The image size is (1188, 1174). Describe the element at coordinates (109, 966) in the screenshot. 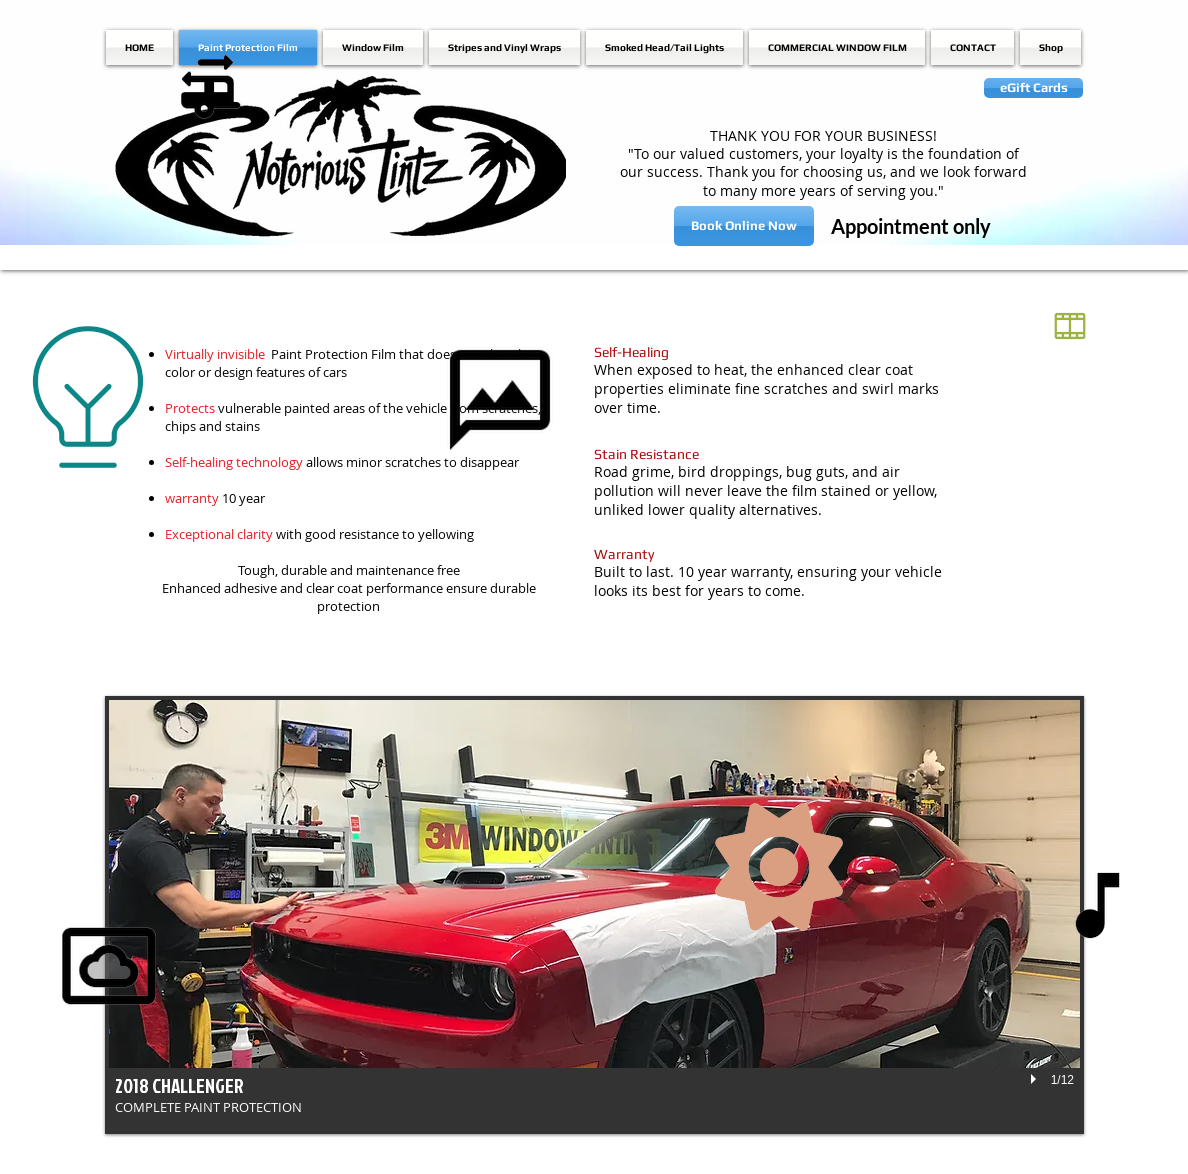

I see `access daydream or screensaver settings` at that location.